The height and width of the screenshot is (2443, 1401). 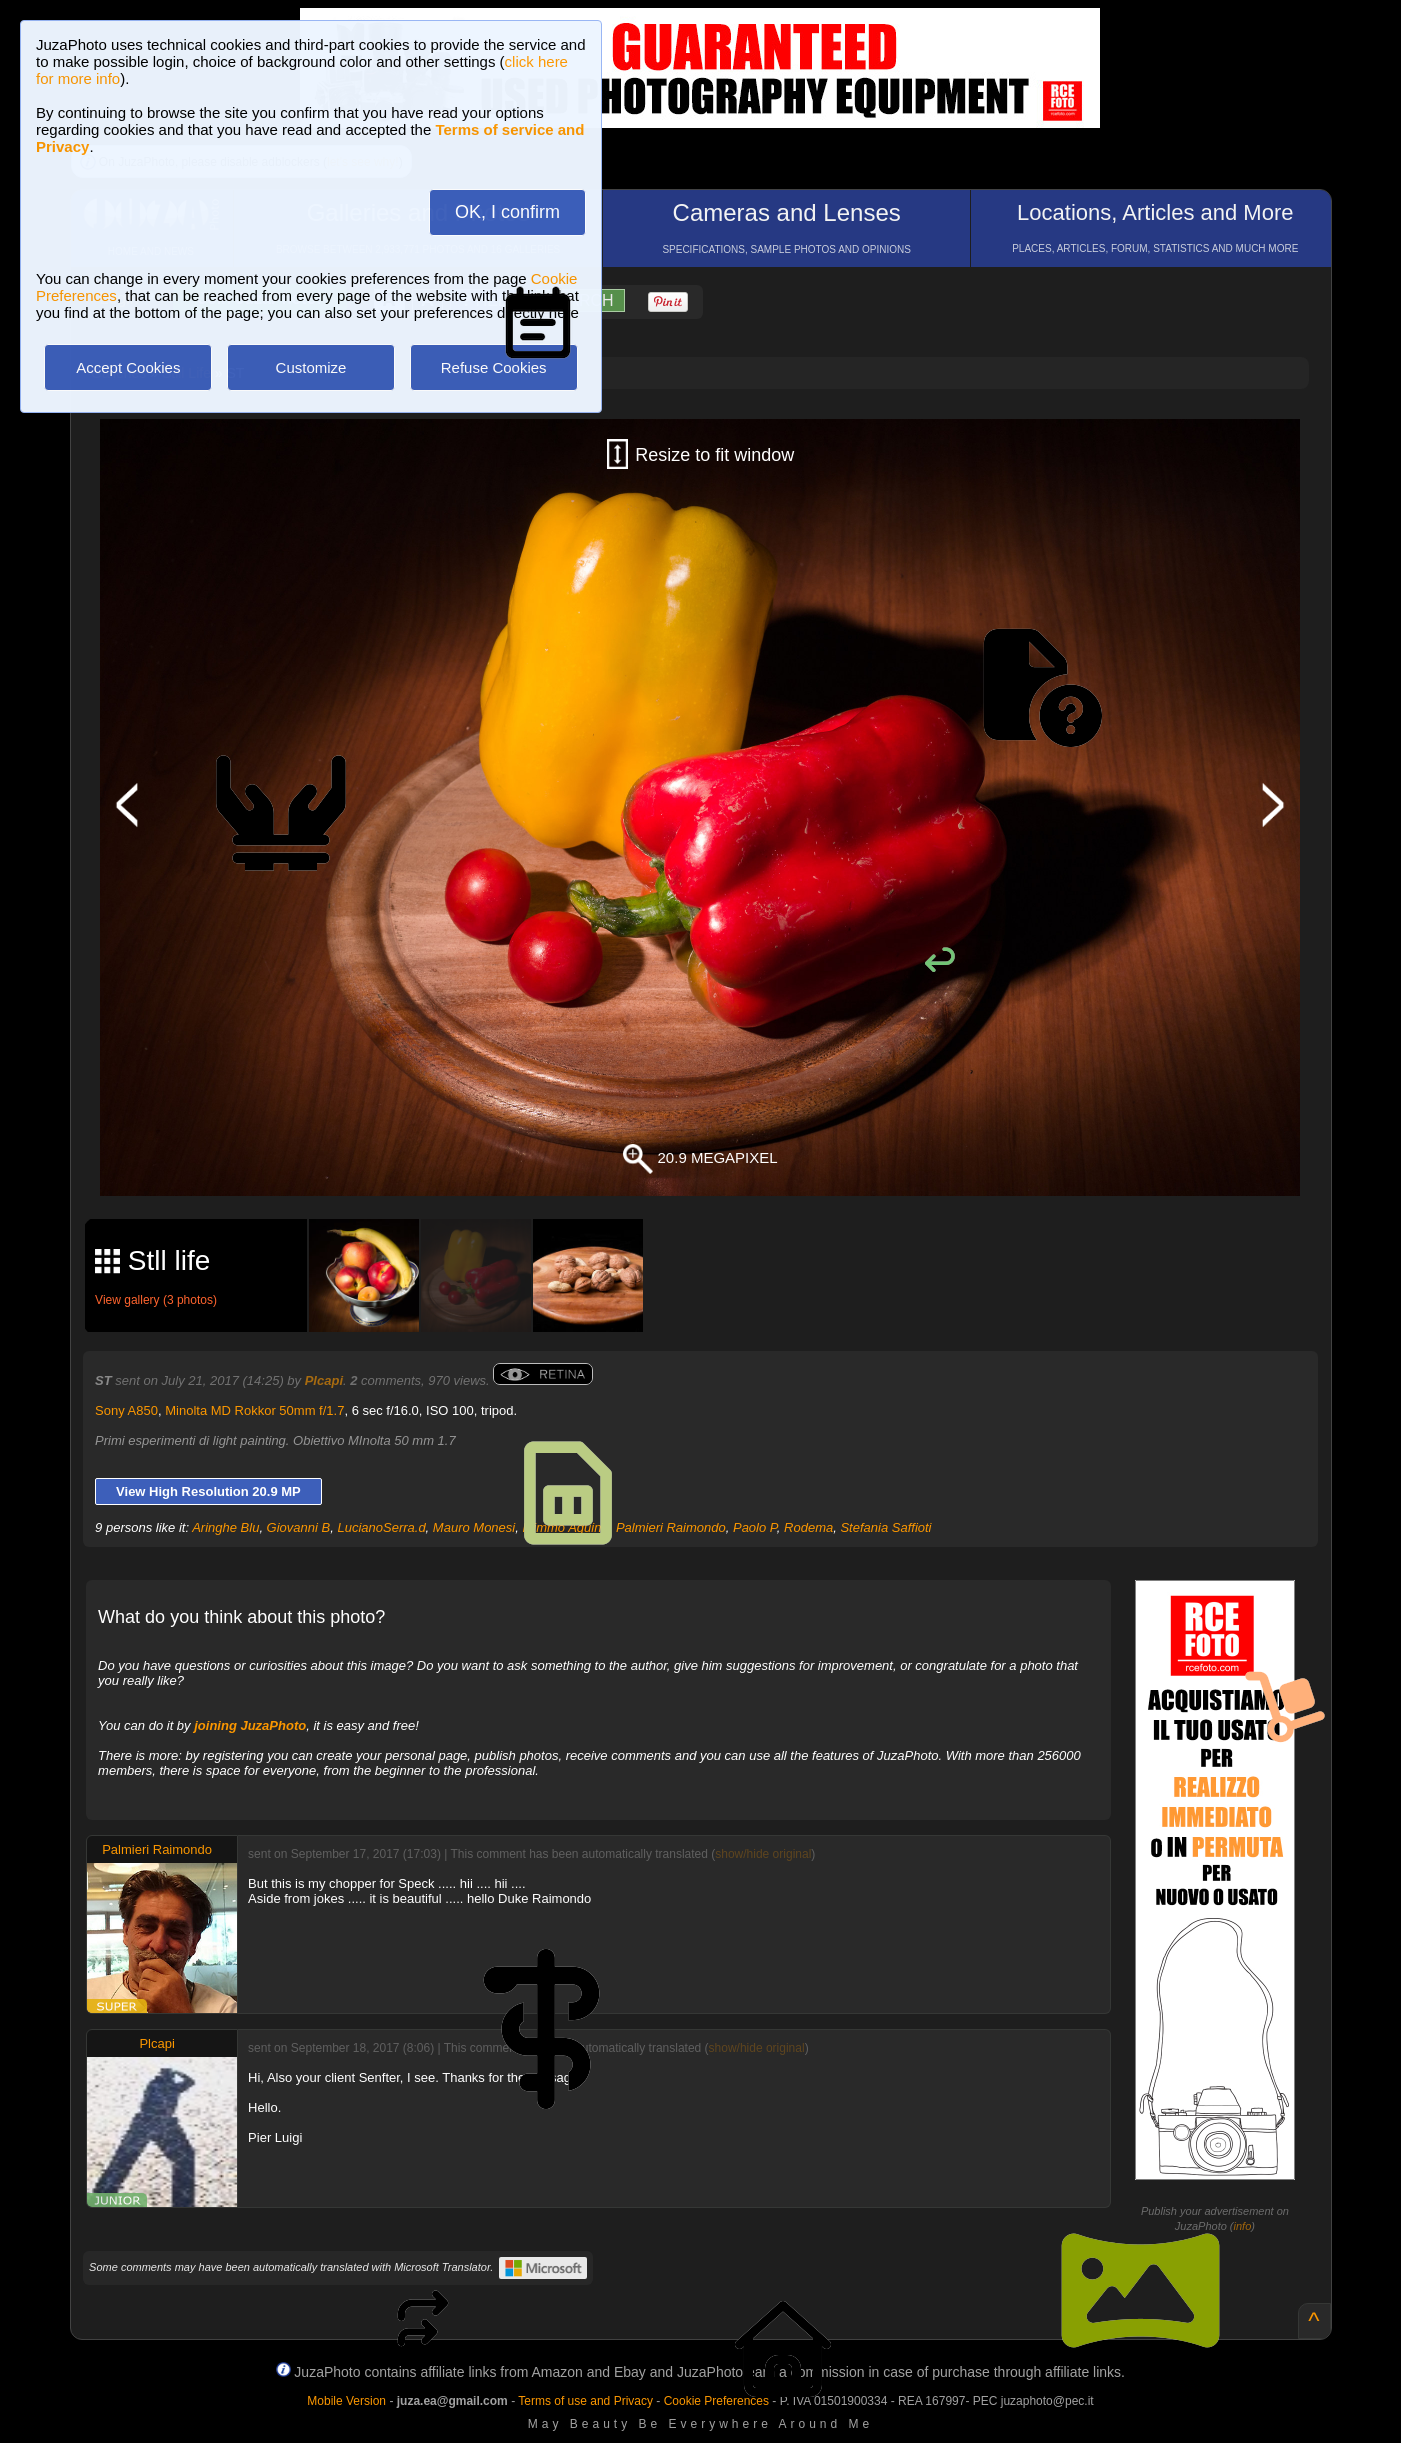 What do you see at coordinates (1285, 1707) in the screenshot?
I see `shipping or delivery in progress` at bounding box center [1285, 1707].